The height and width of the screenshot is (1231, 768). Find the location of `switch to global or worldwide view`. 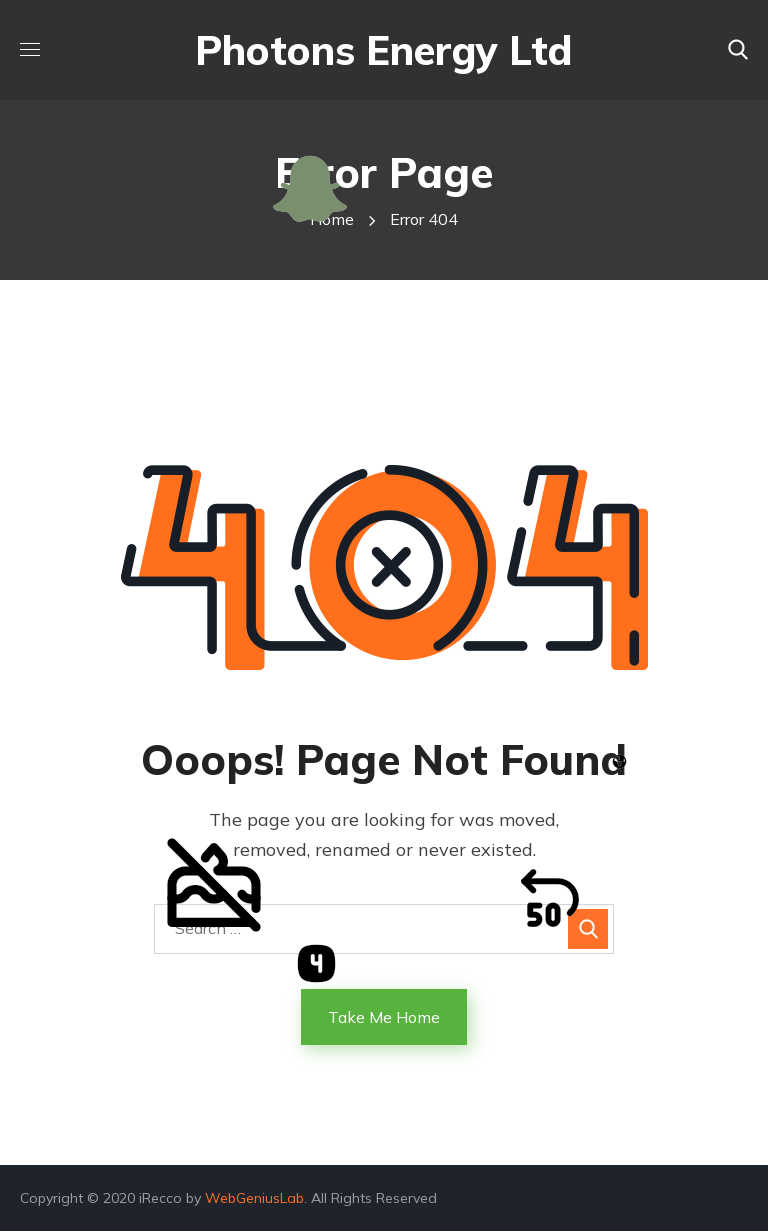

switch to global or worldwide view is located at coordinates (619, 761).